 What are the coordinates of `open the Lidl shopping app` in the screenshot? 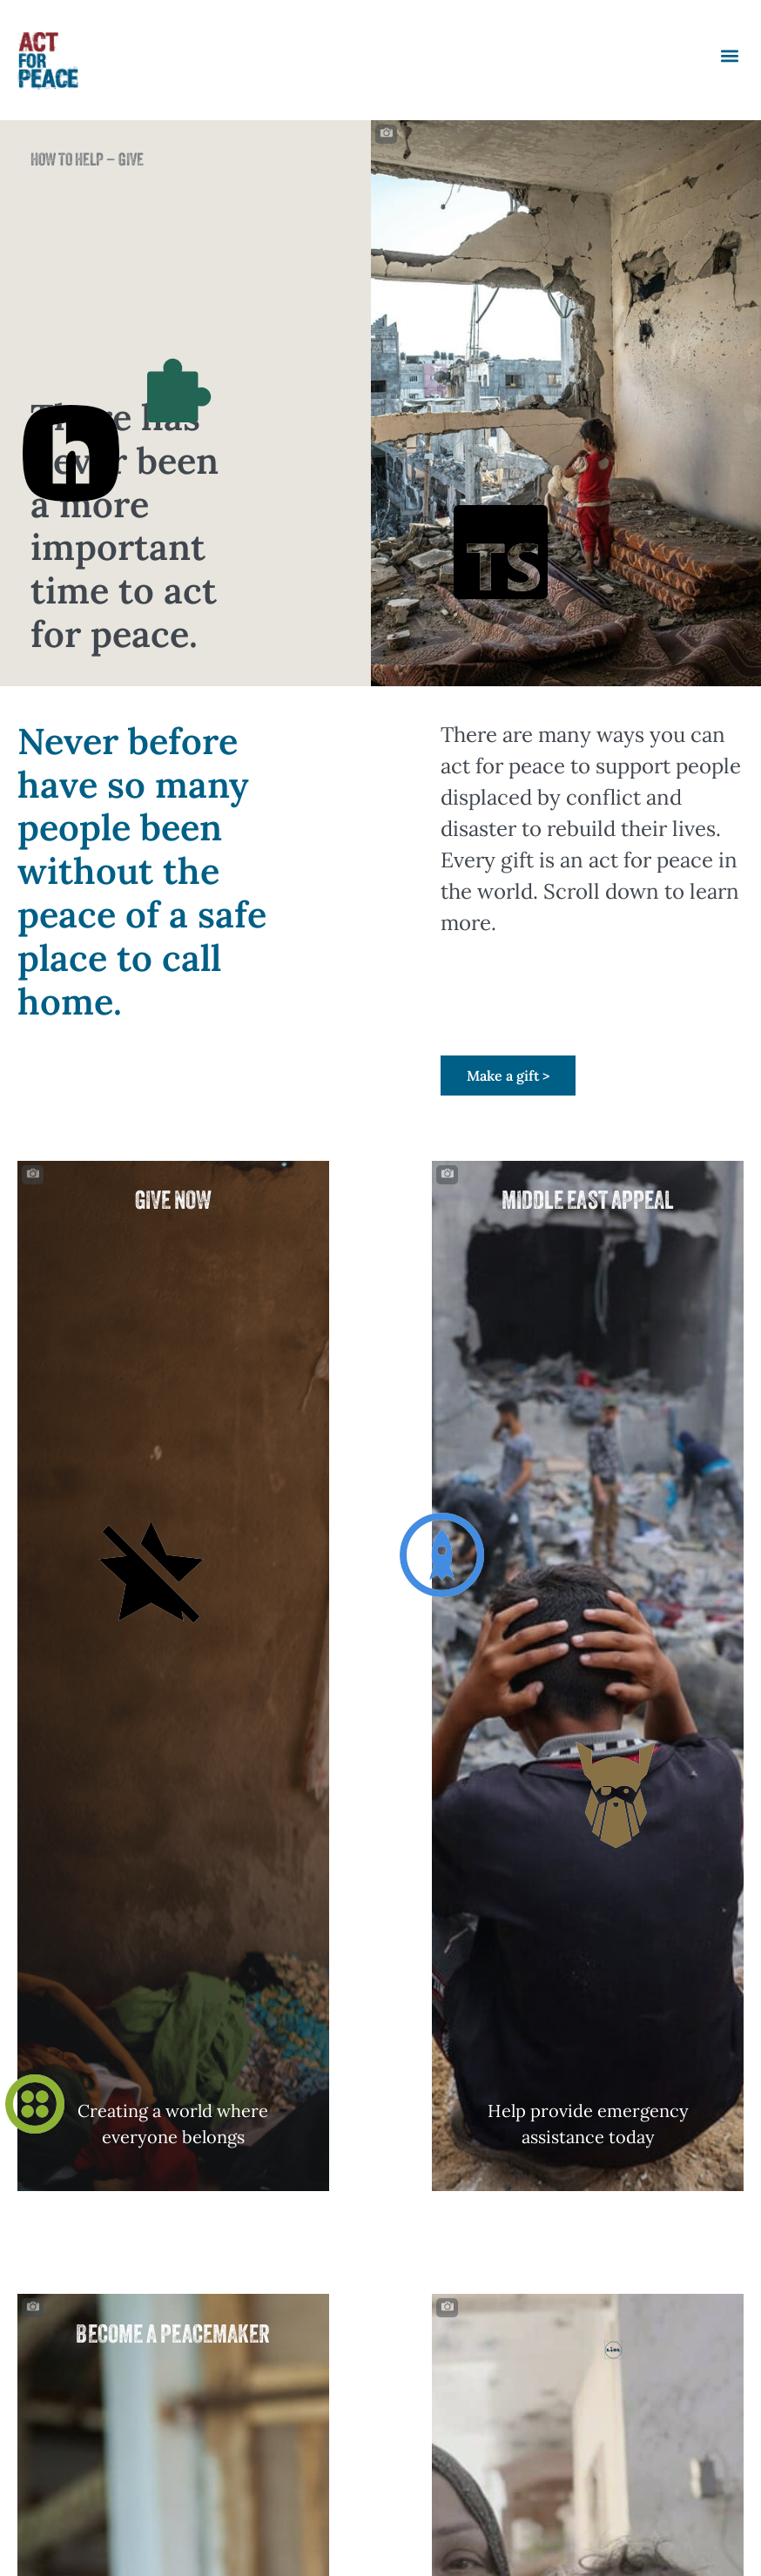 It's located at (613, 2350).